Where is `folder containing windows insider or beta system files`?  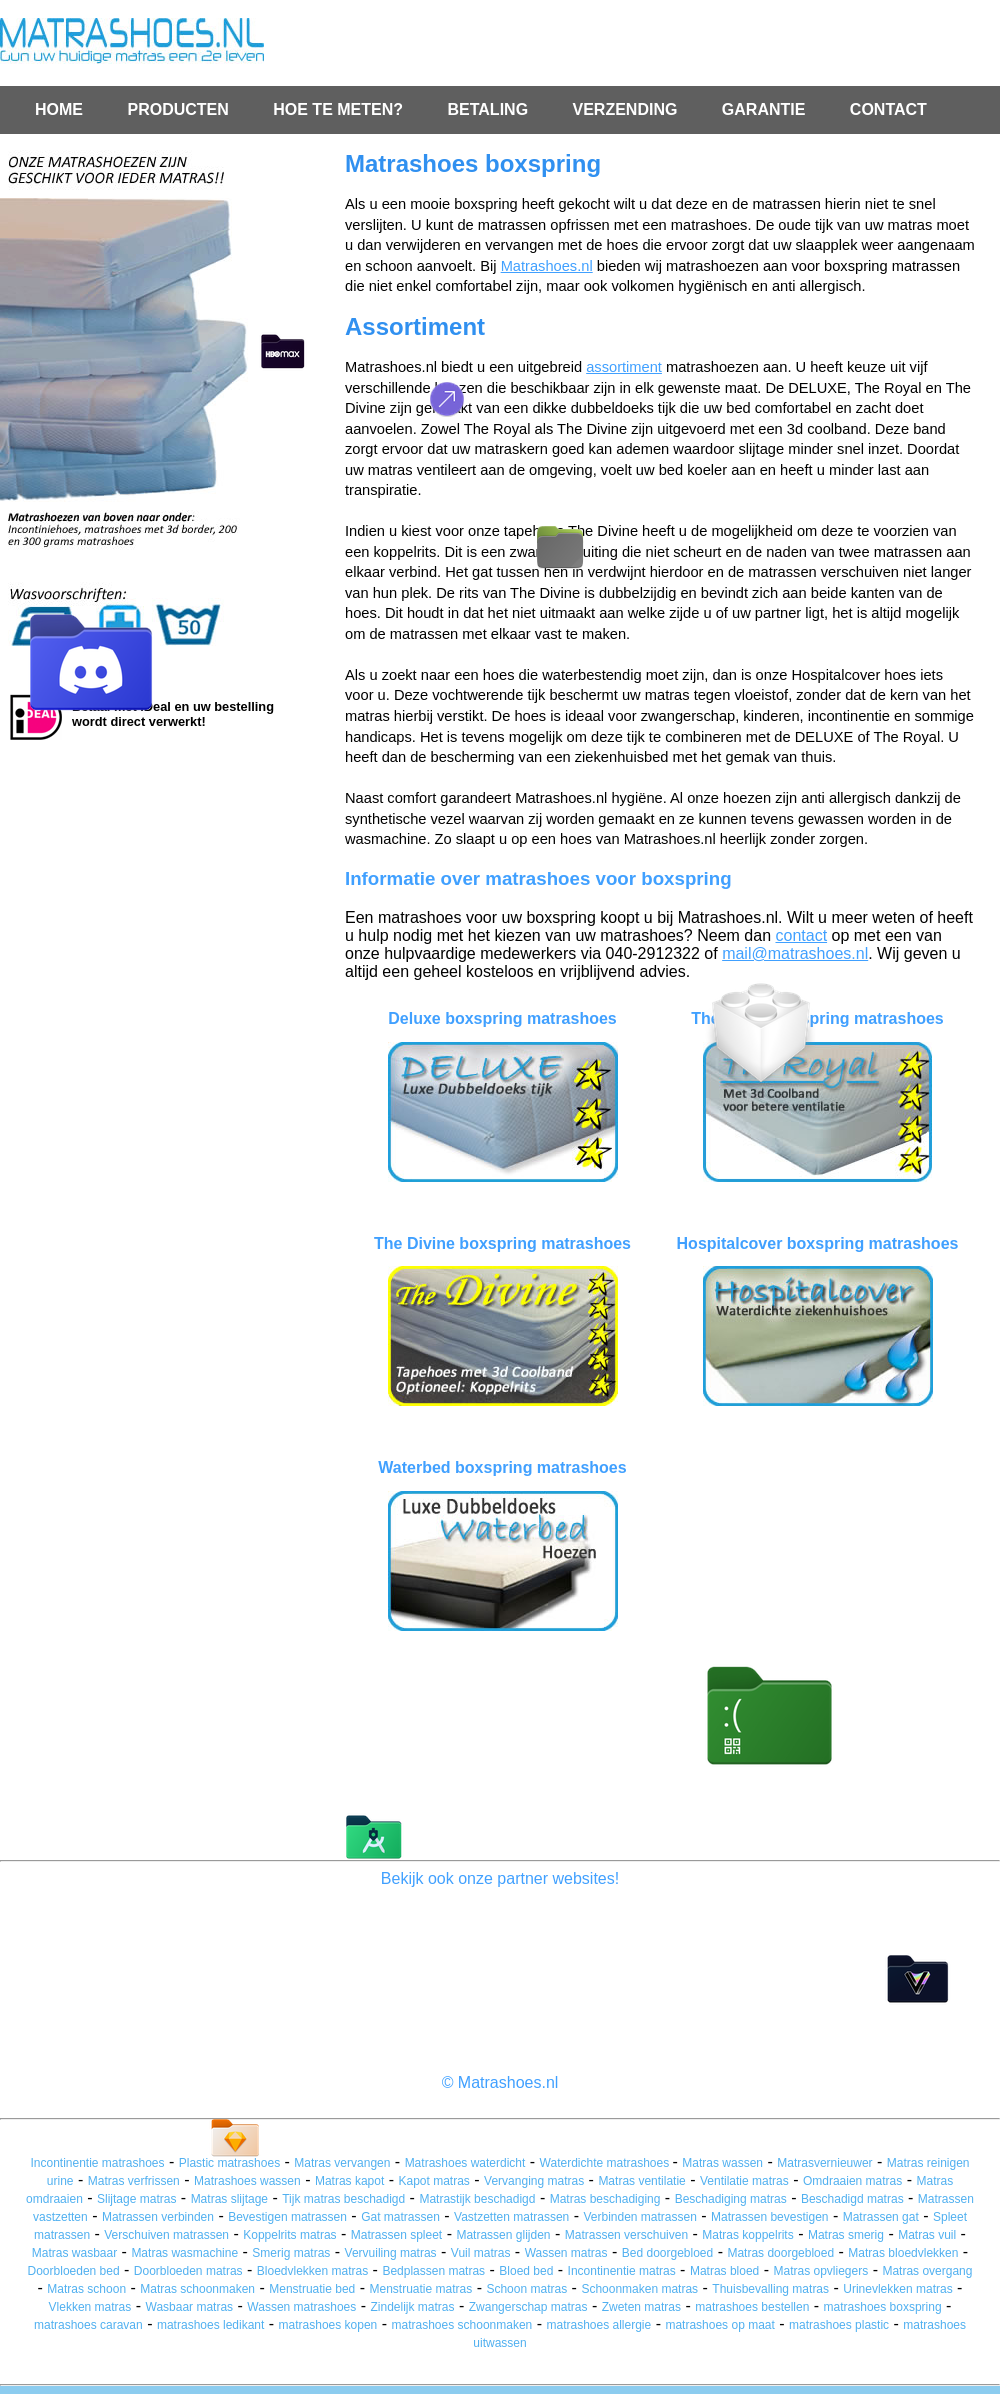 folder containing windows insider or beta system files is located at coordinates (769, 1719).